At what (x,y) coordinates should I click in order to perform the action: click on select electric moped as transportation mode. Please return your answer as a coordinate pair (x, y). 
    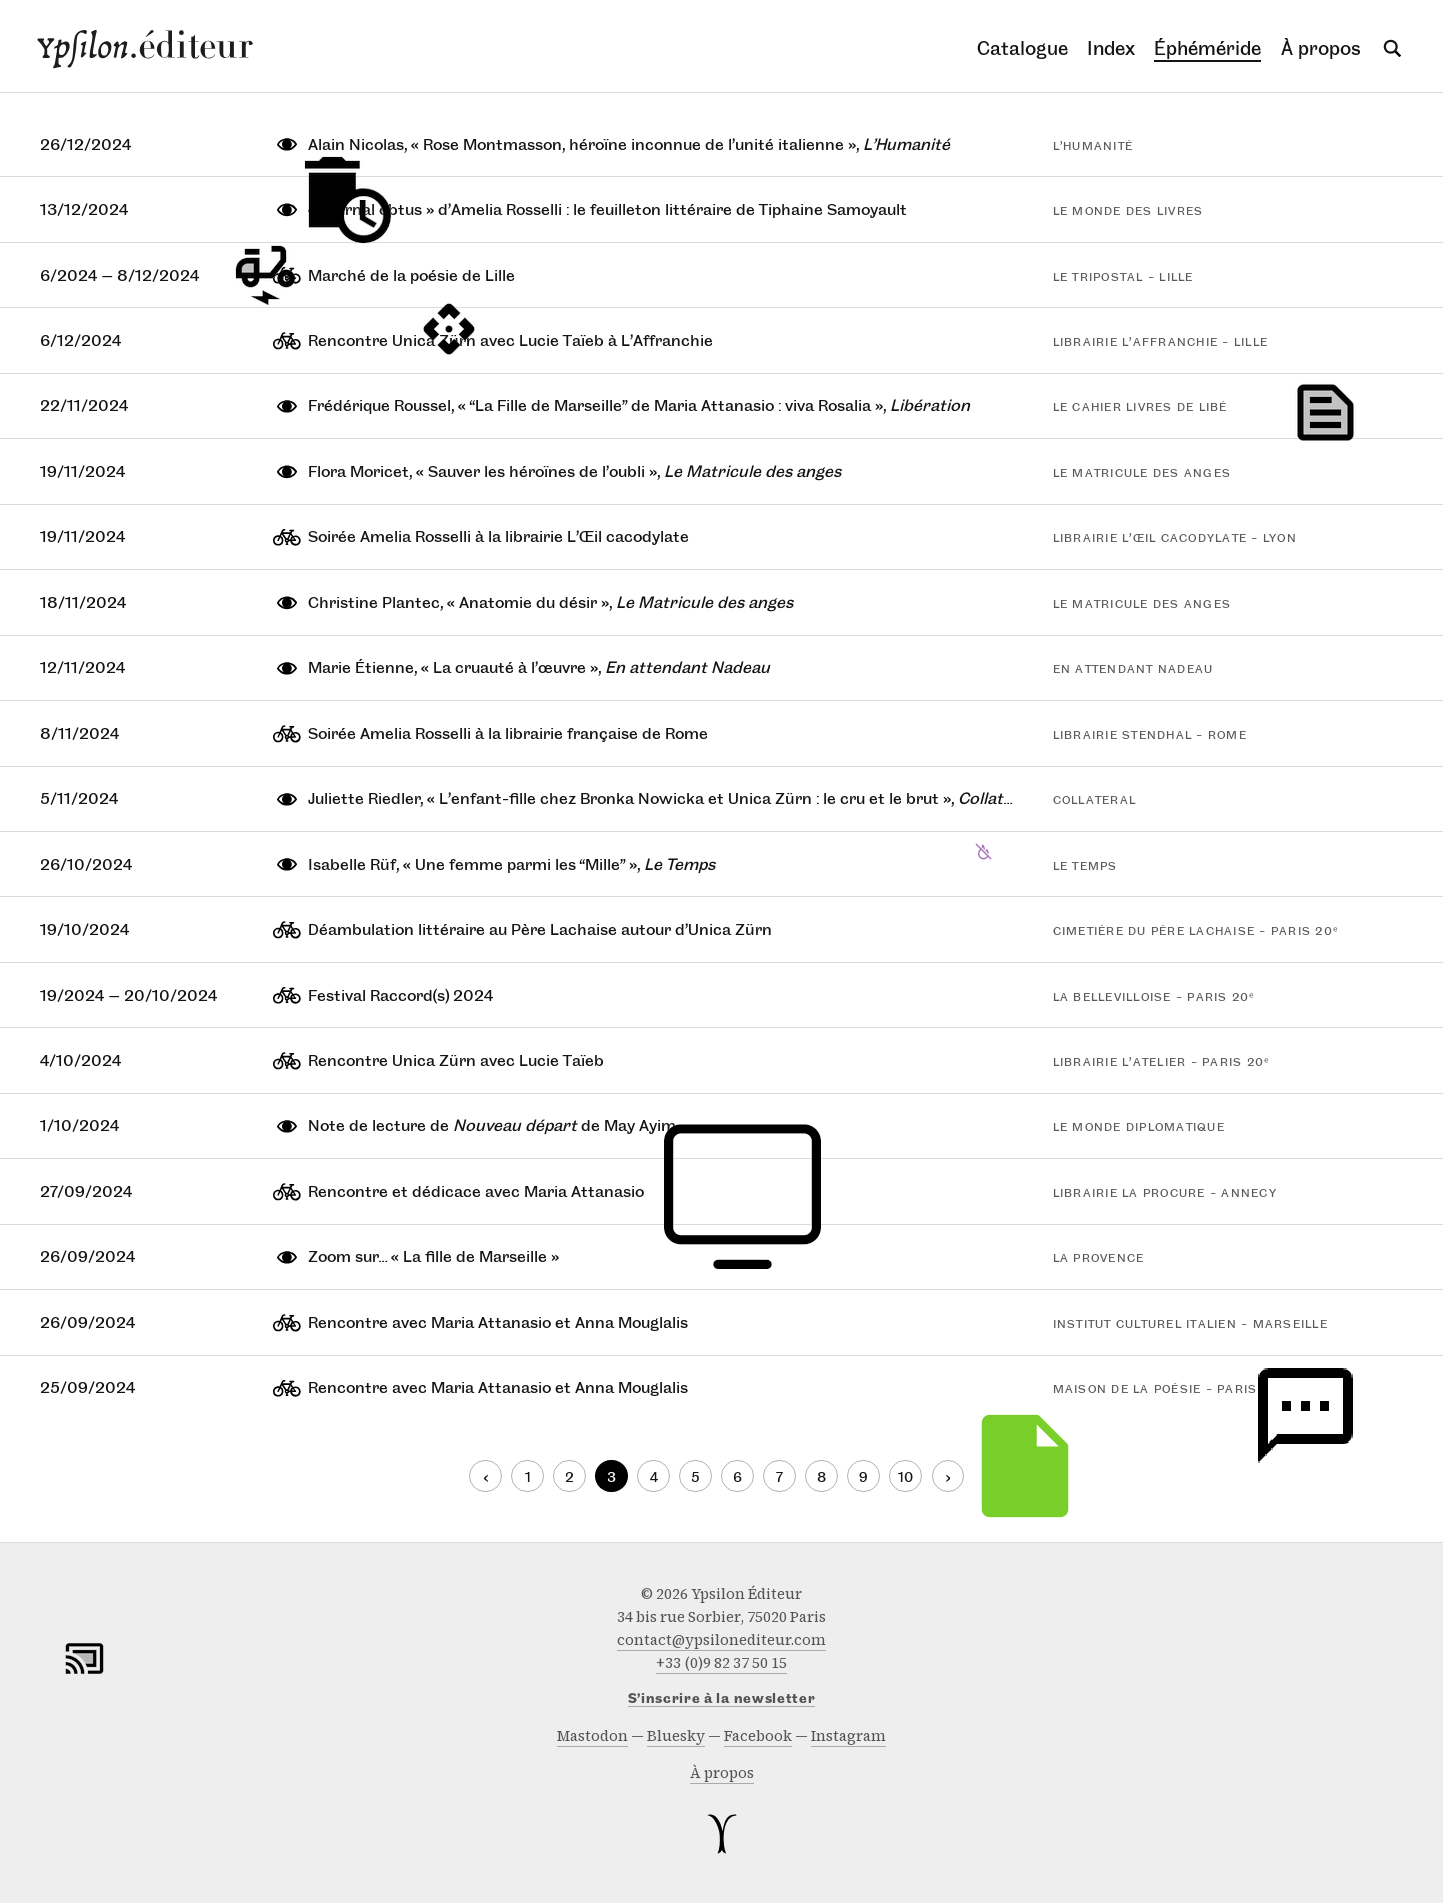
    Looking at the image, I should click on (265, 272).